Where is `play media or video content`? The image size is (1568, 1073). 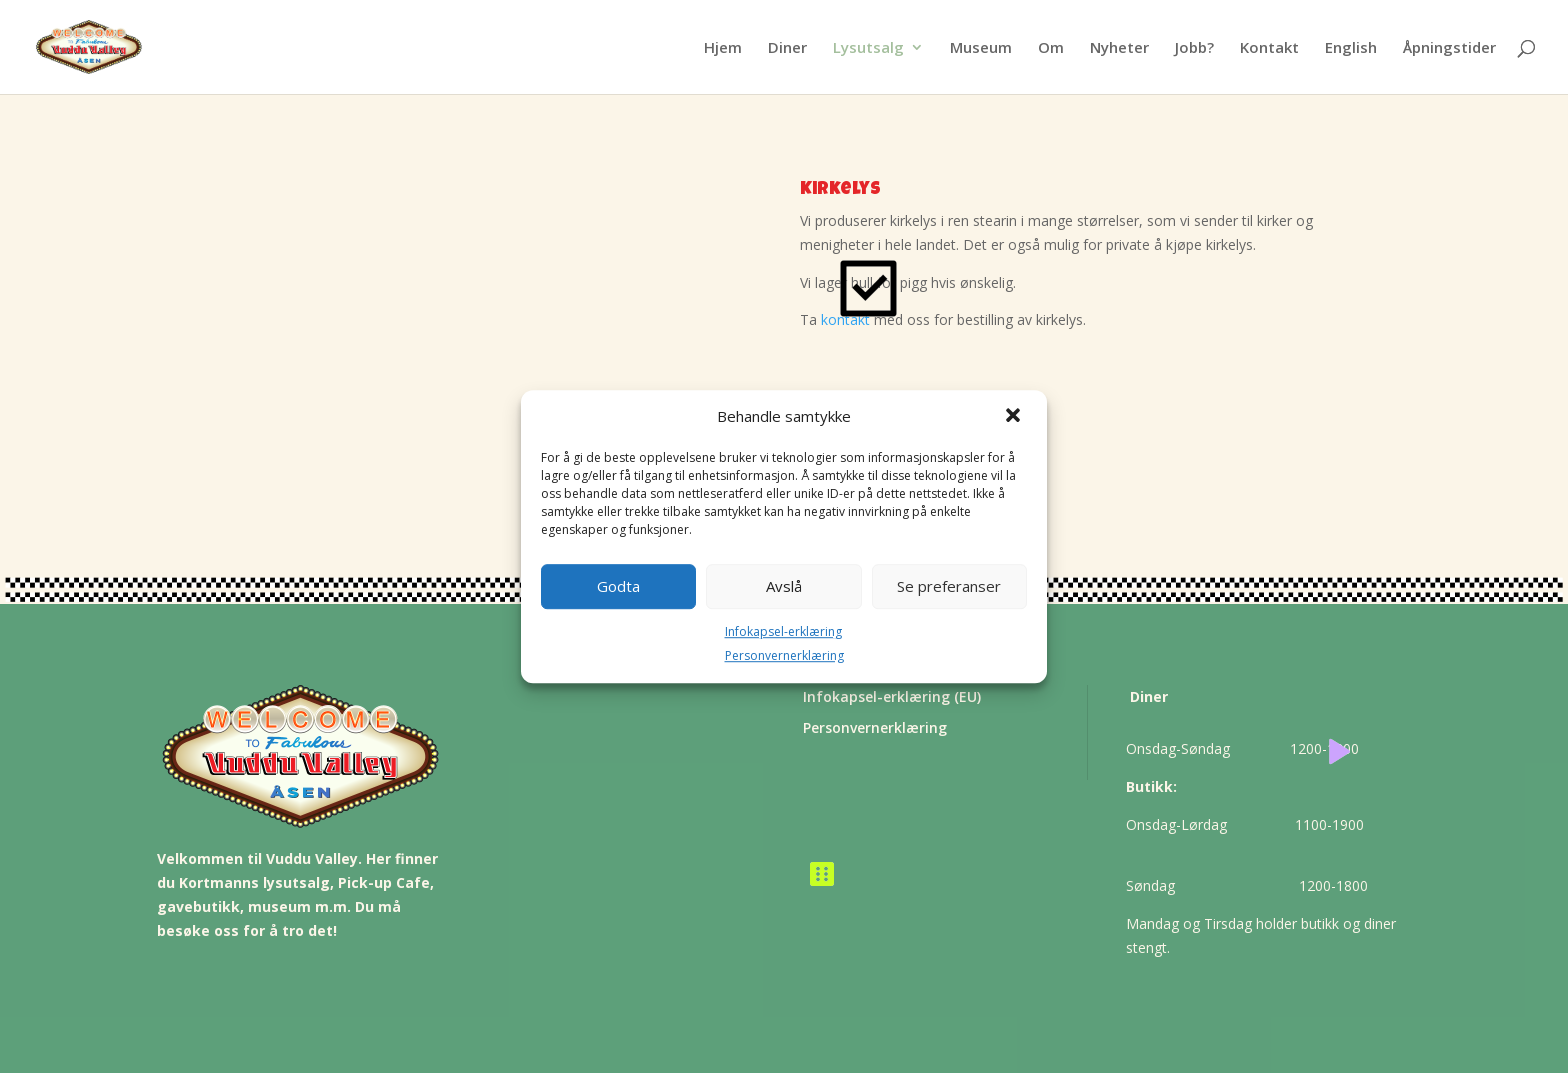 play media or video content is located at coordinates (1337, 751).